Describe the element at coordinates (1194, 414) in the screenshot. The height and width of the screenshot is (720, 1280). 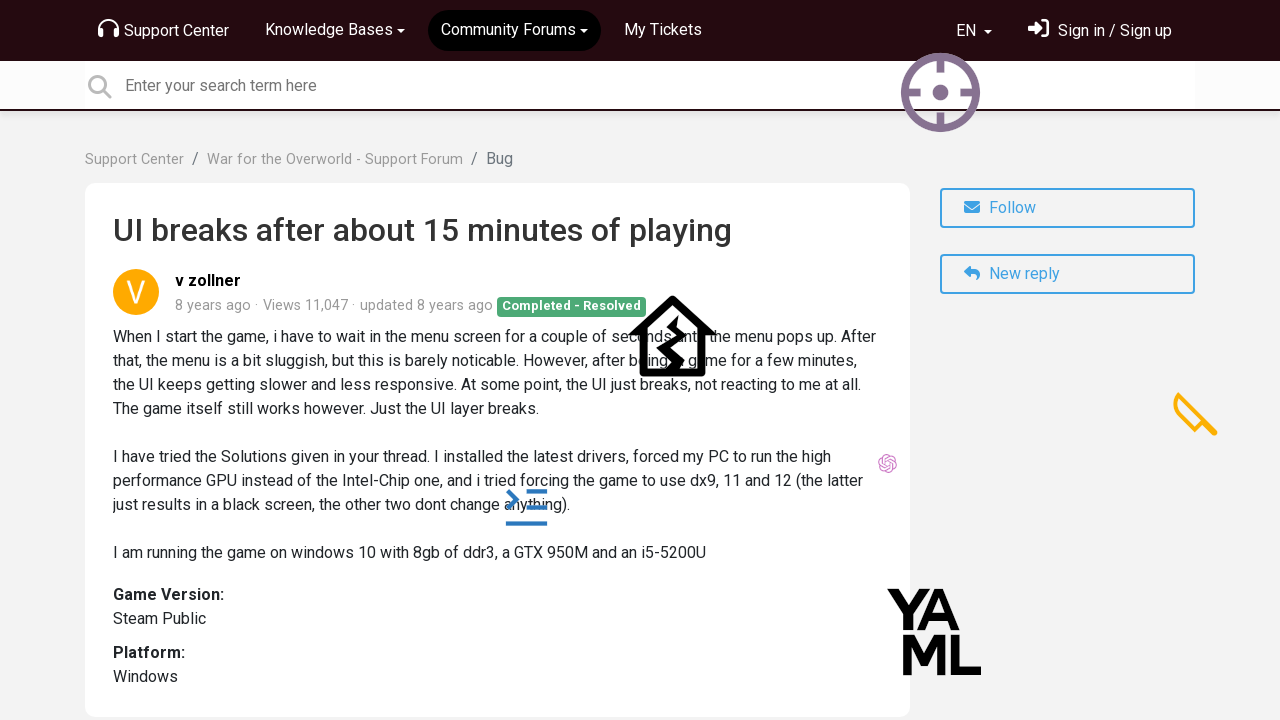
I see `access cooking or recipe features` at that location.